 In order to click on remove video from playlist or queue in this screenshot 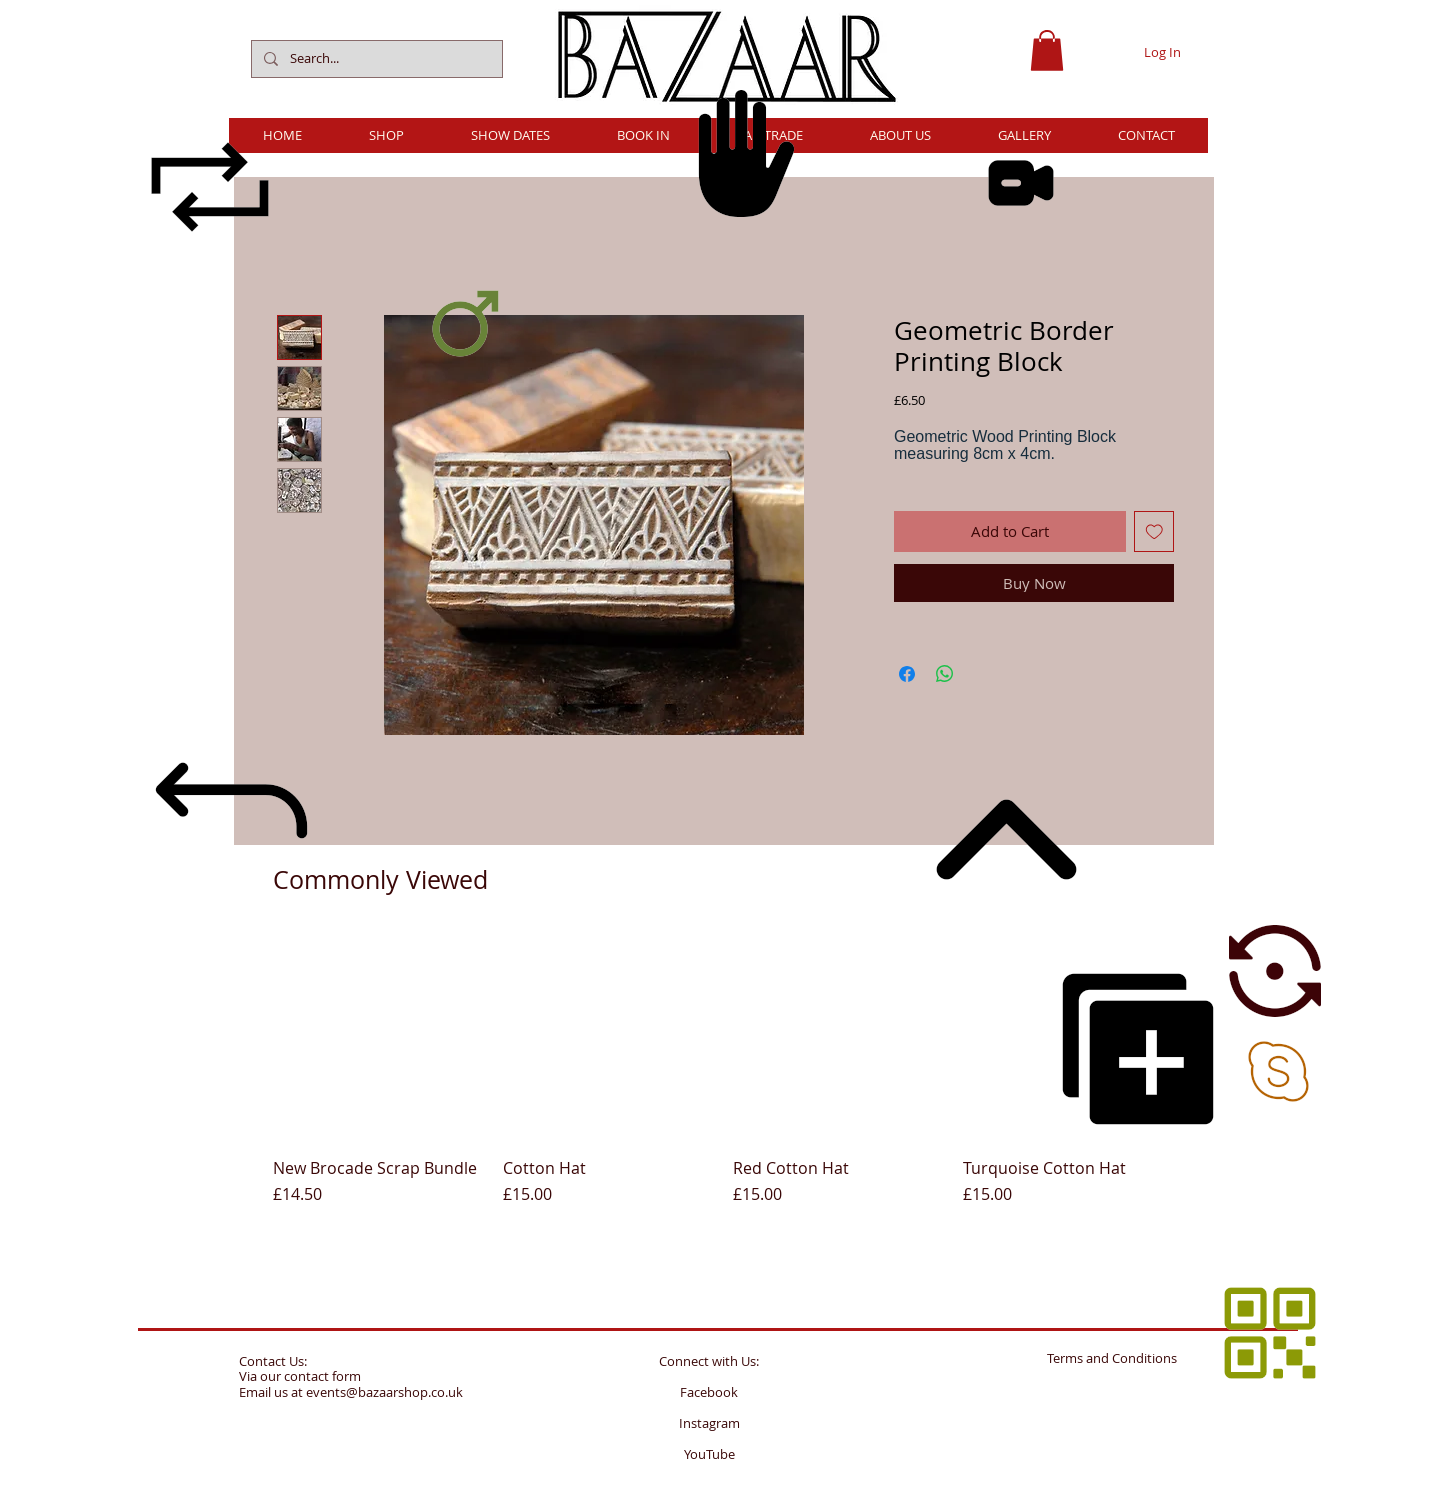, I will do `click(1021, 183)`.